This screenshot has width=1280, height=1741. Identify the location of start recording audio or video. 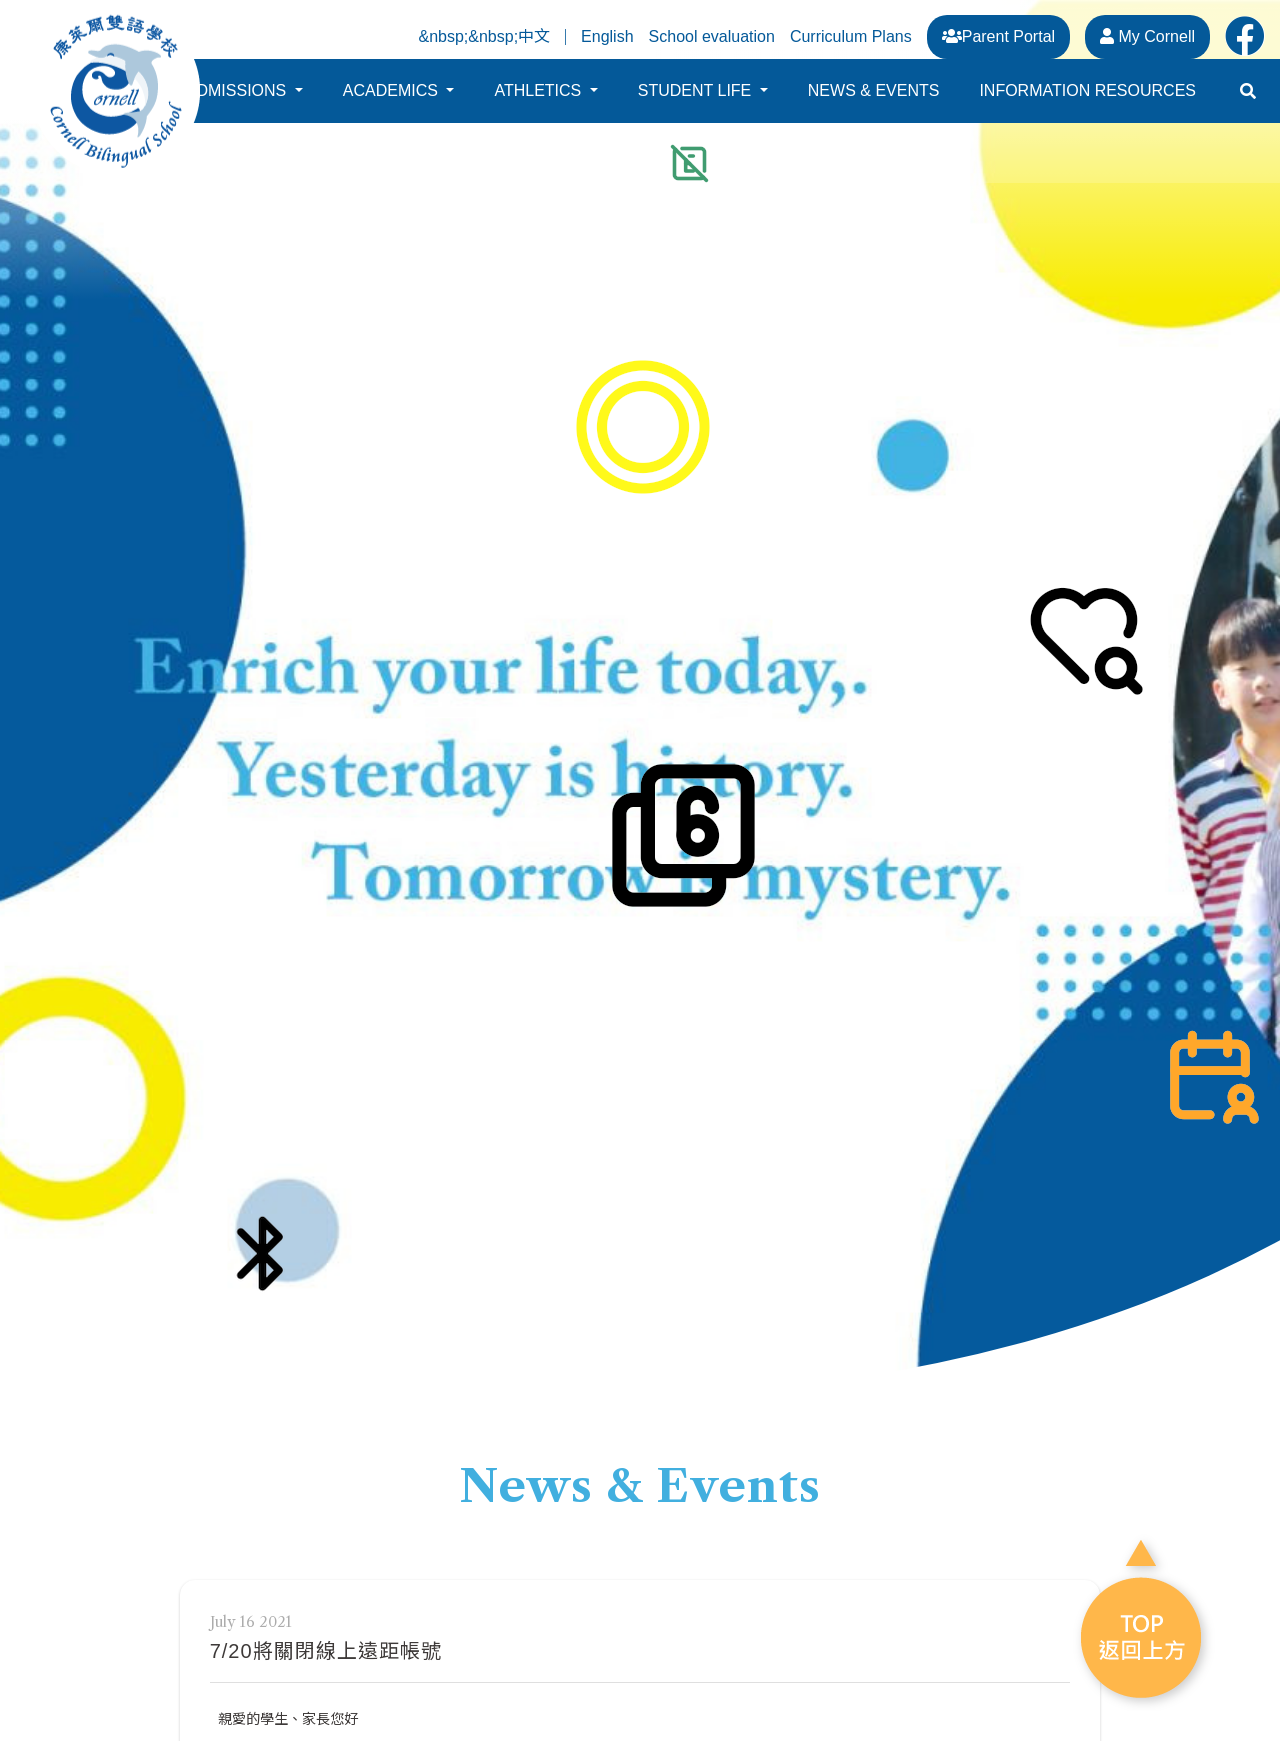
(643, 427).